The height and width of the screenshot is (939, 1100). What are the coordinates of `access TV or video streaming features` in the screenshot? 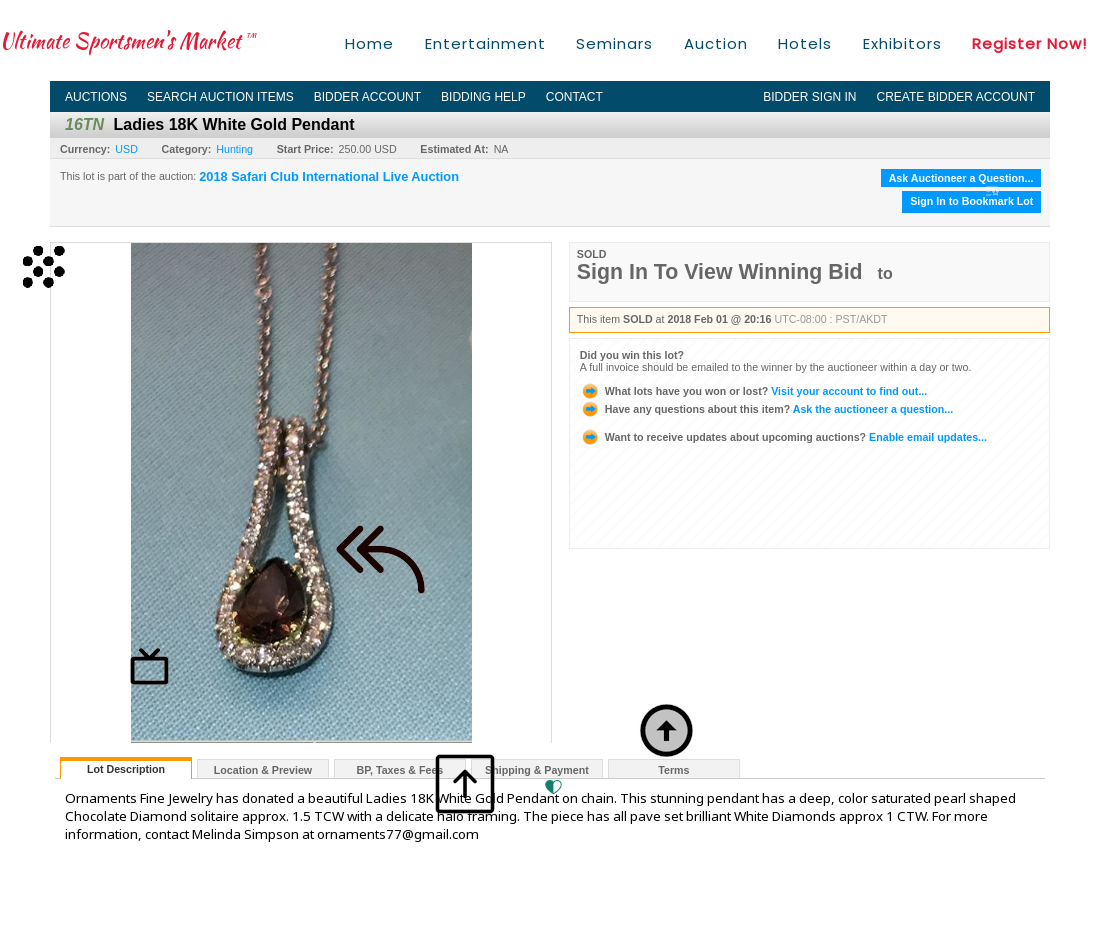 It's located at (149, 668).